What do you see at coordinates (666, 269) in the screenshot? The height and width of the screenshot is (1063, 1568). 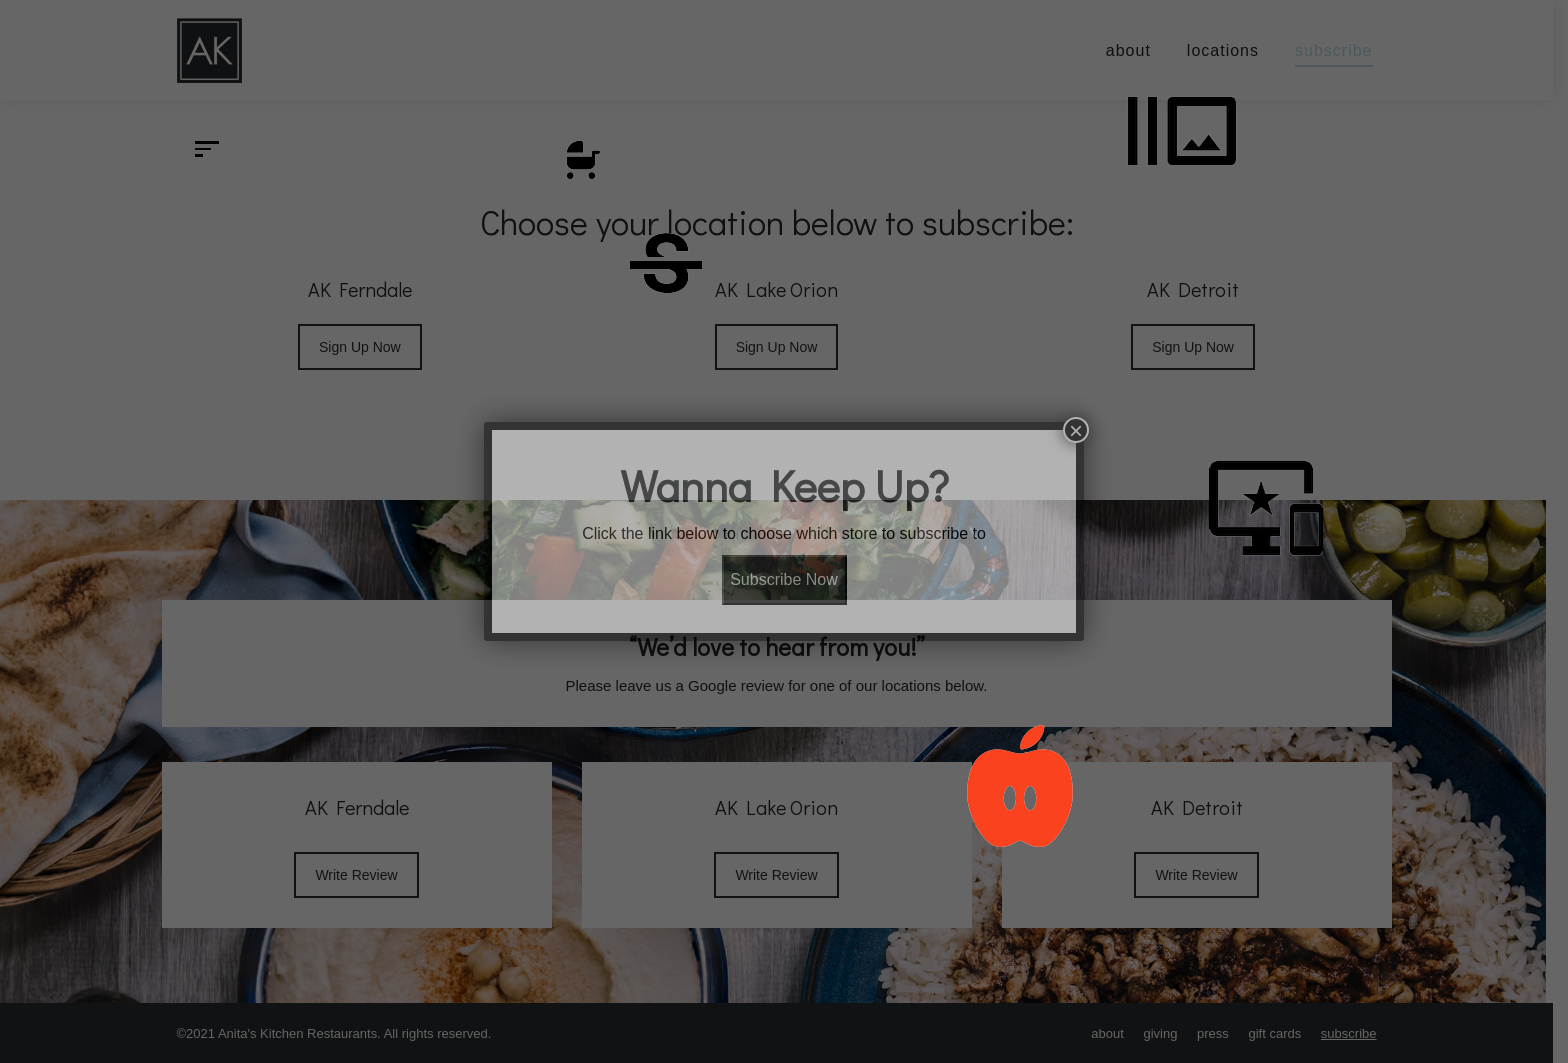 I see `apply strikethrough formatting to selected text` at bounding box center [666, 269].